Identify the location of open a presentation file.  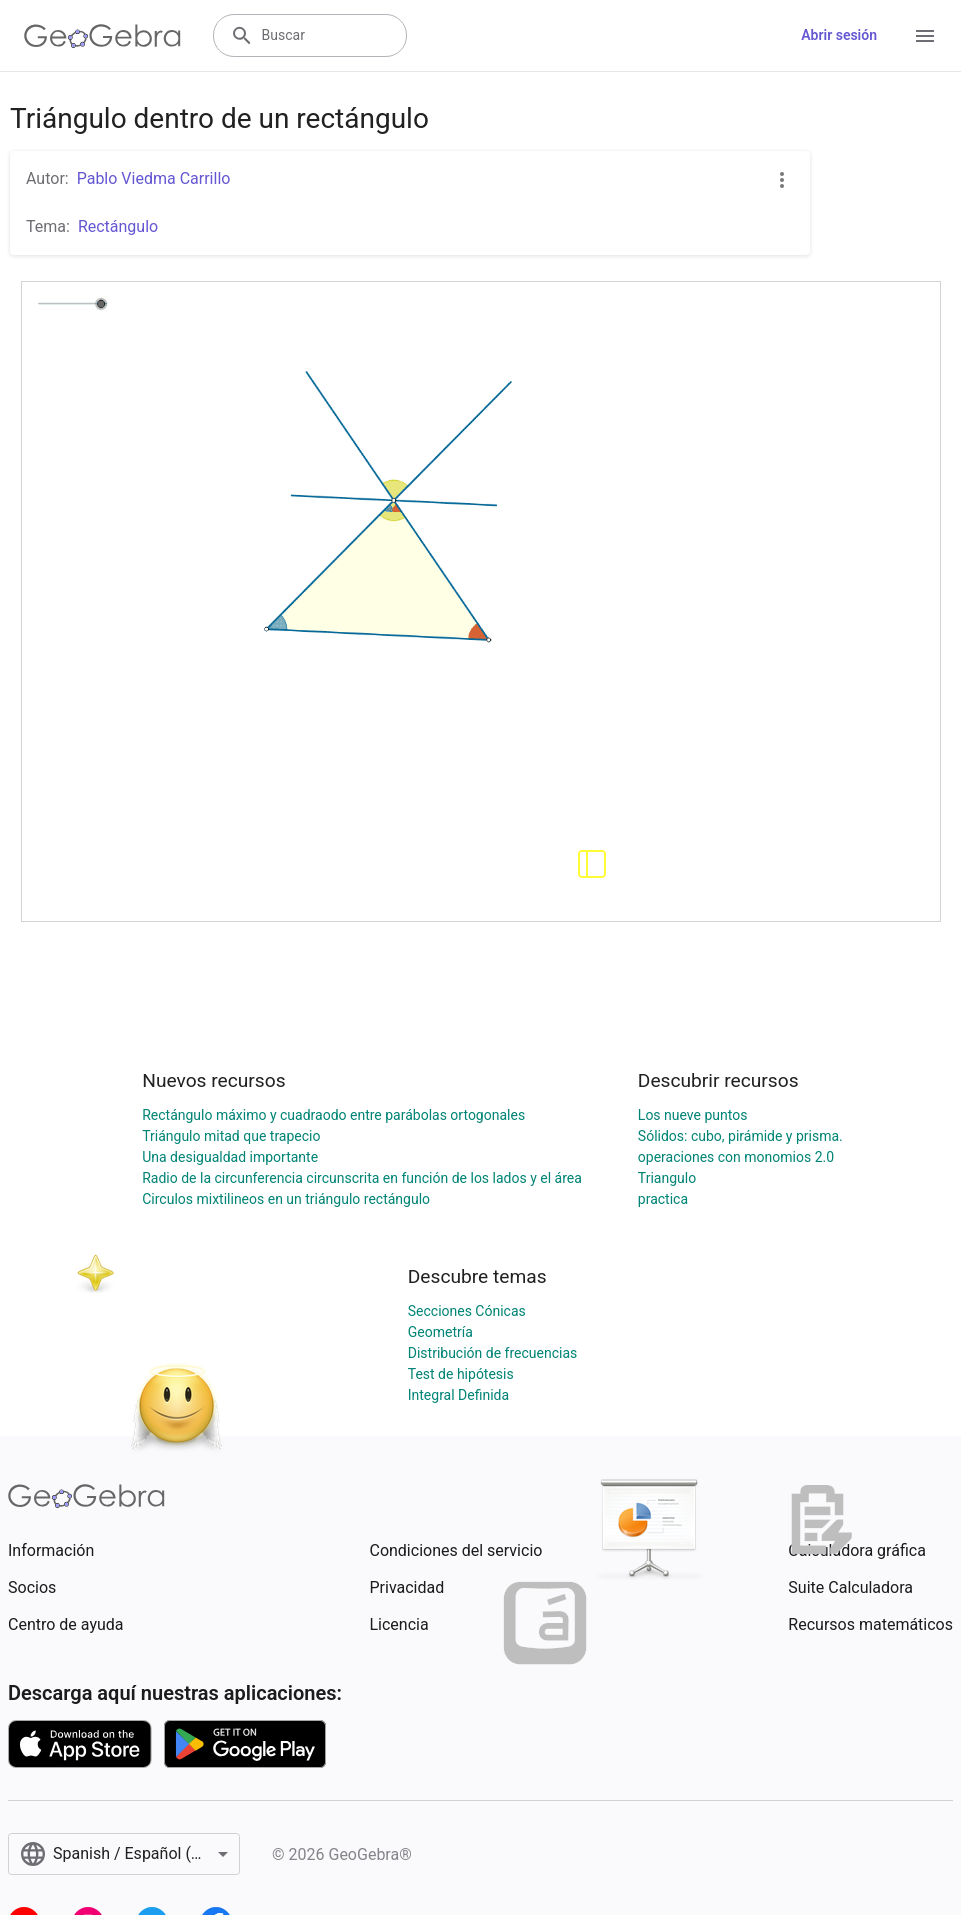
(649, 1526).